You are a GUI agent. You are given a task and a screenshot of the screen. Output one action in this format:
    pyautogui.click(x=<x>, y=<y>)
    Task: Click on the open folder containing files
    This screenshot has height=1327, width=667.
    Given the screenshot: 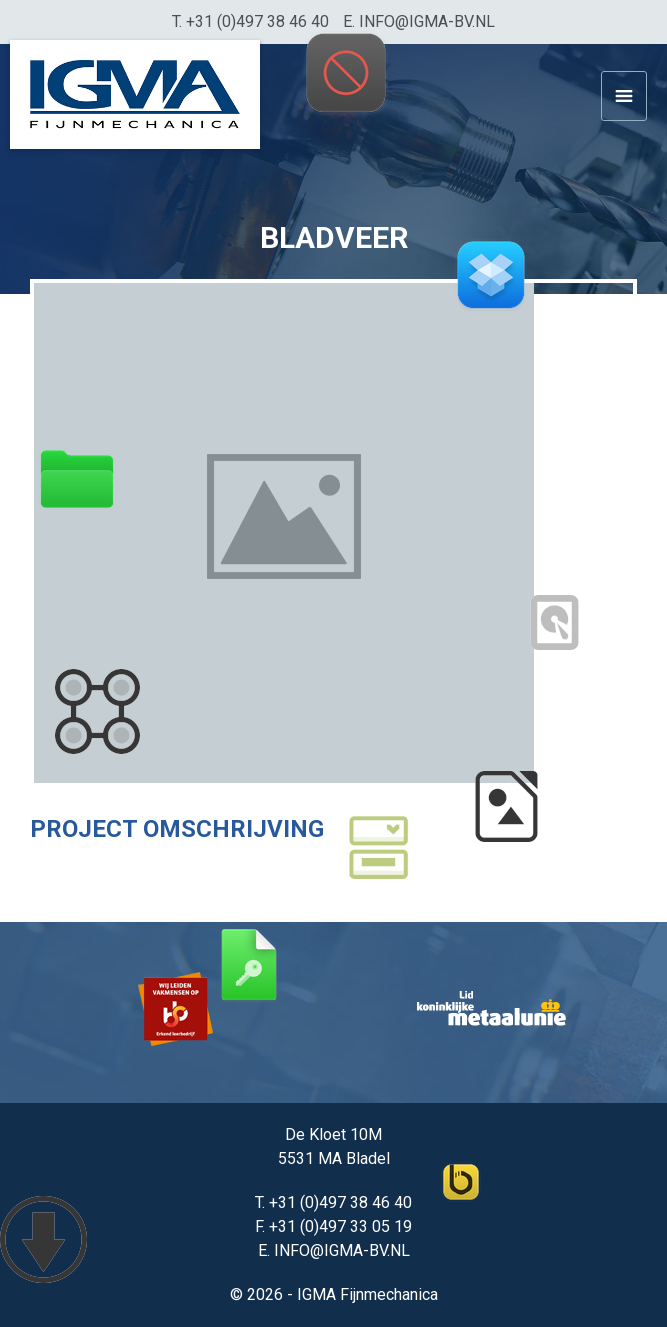 What is the action you would take?
    pyautogui.click(x=77, y=479)
    